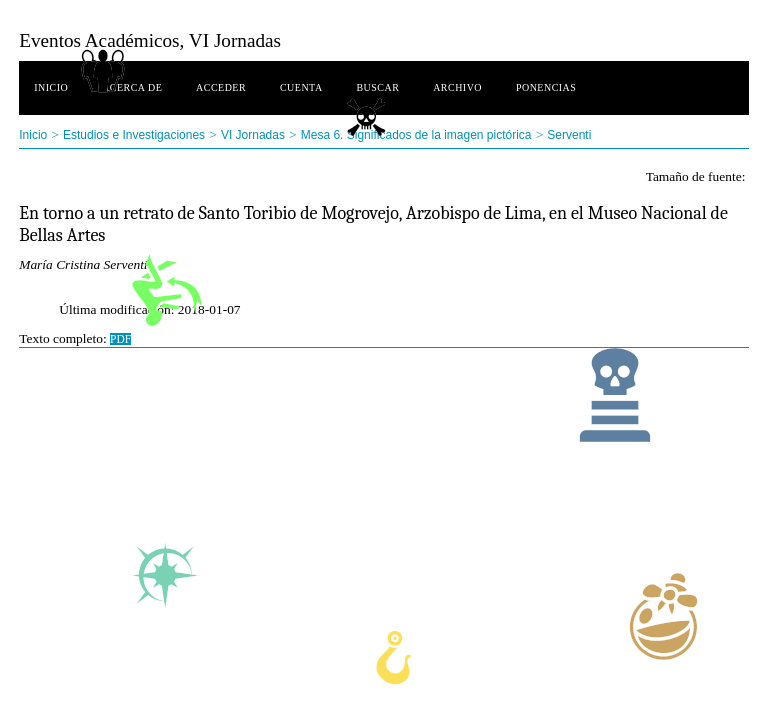 The width and height of the screenshot is (768, 720). What do you see at coordinates (103, 71) in the screenshot?
I see `switch to multiplayer or team mode` at bounding box center [103, 71].